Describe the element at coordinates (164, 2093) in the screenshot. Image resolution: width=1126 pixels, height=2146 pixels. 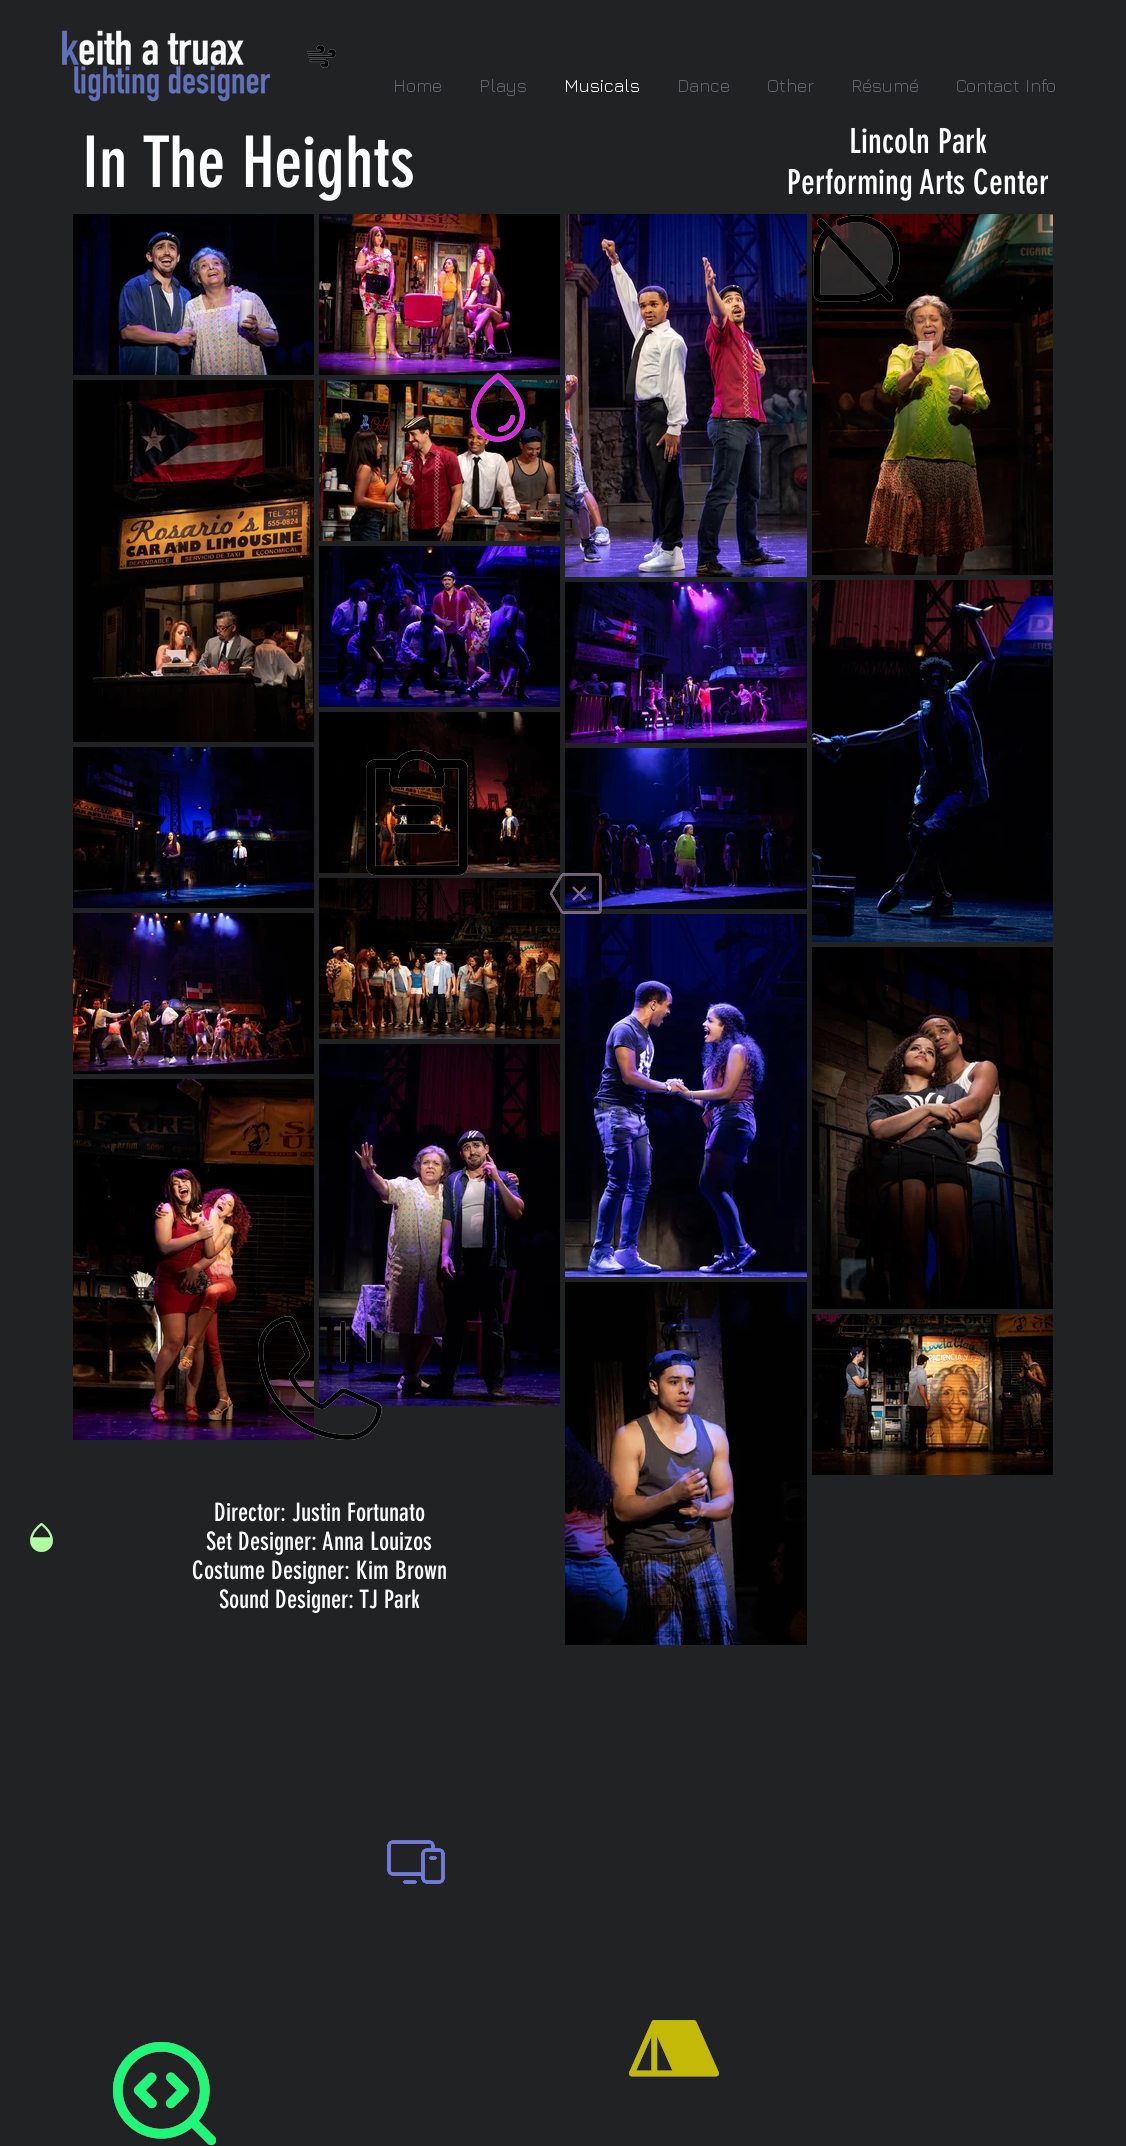
I see `scan or search through code` at that location.